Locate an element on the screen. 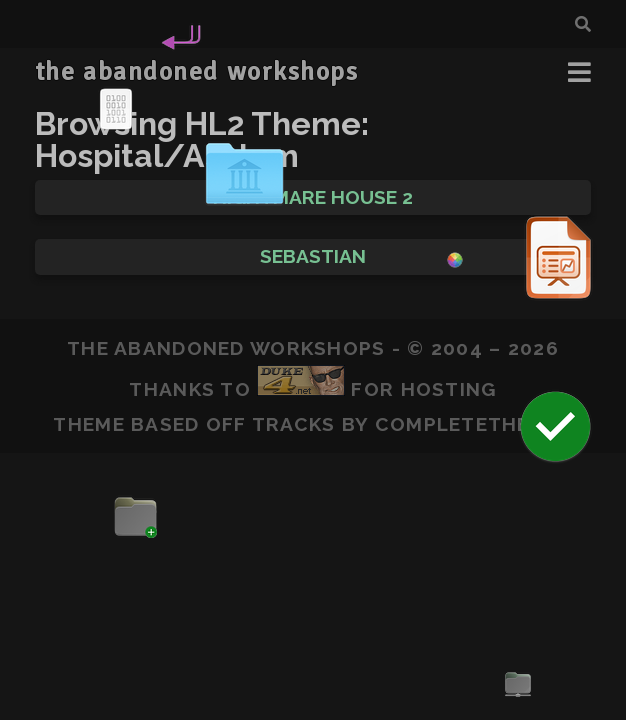  access the system library folder is located at coordinates (244, 173).